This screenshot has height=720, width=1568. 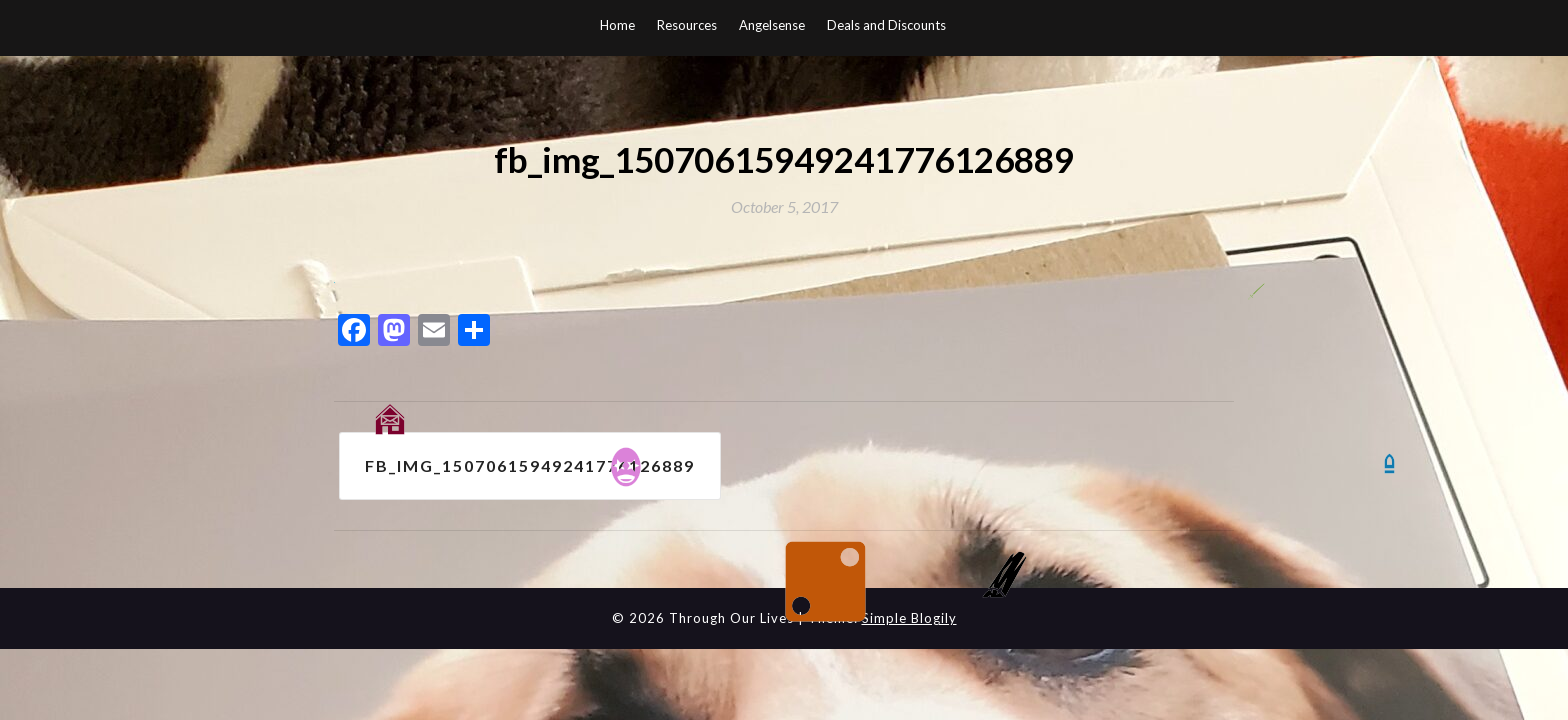 What do you see at coordinates (825, 581) in the screenshot?
I see `roll the dice or randomize` at bounding box center [825, 581].